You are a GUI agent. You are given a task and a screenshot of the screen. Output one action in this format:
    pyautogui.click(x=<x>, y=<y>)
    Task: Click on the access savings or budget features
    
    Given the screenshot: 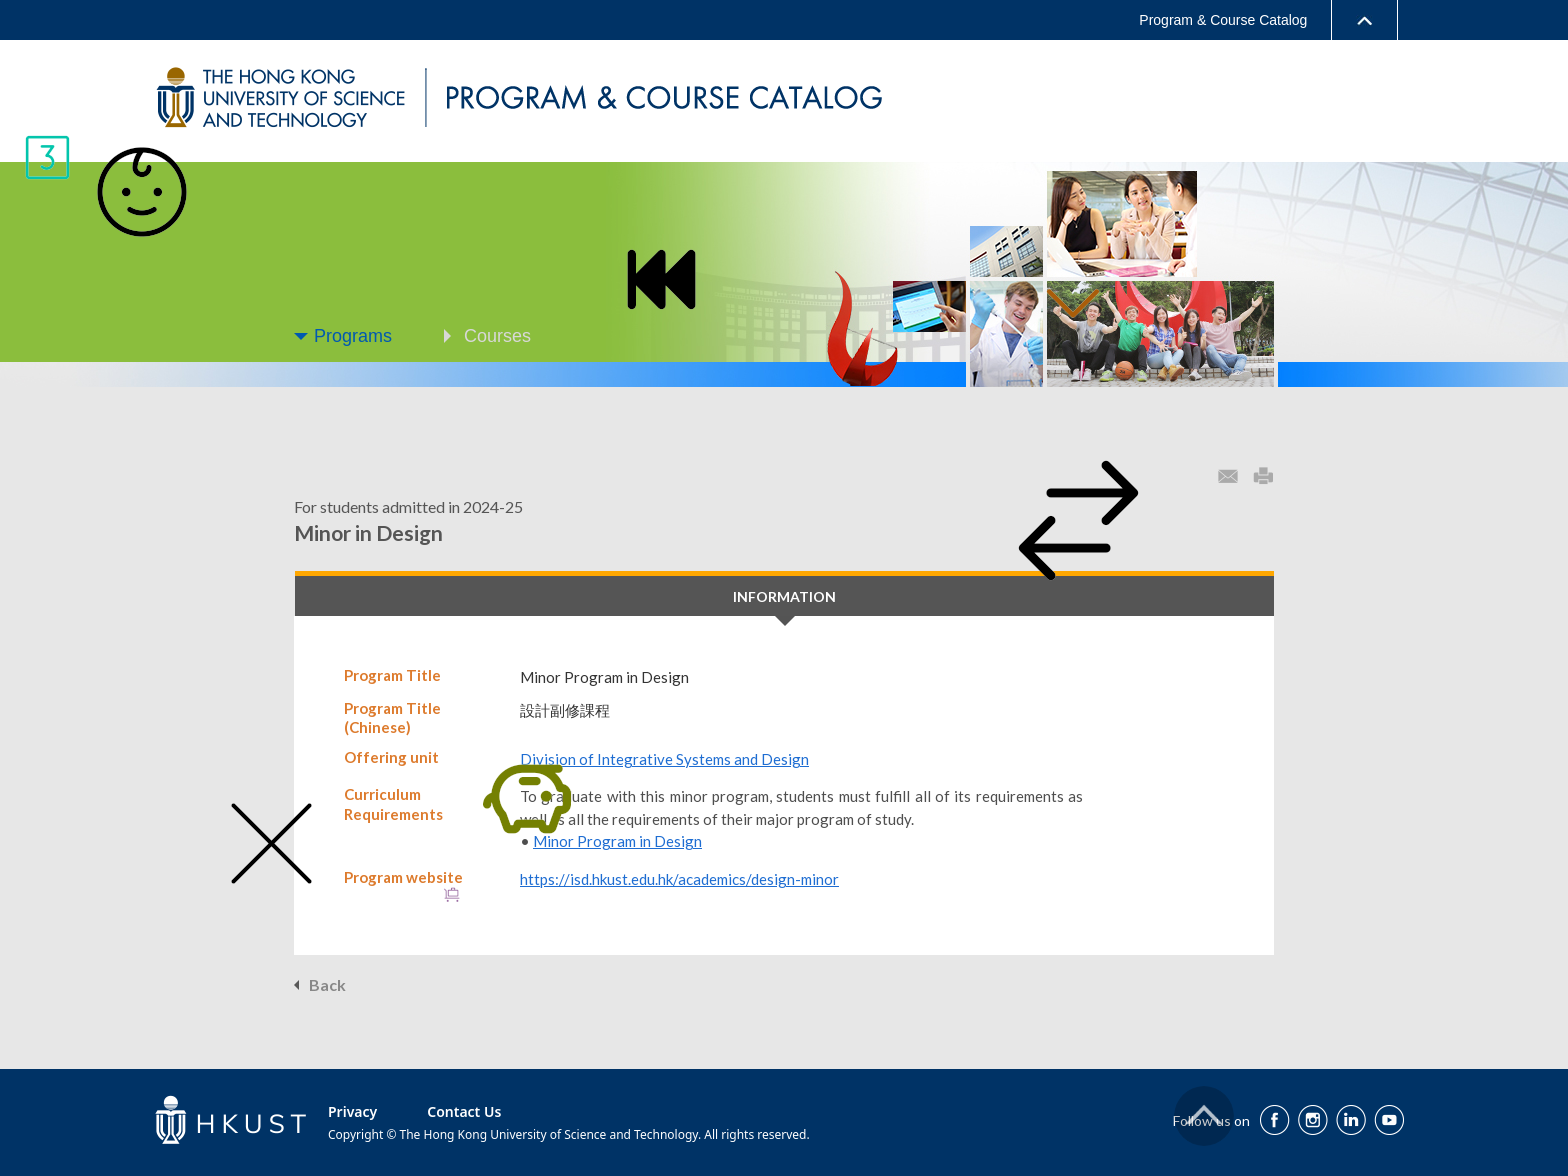 What is the action you would take?
    pyautogui.click(x=527, y=799)
    